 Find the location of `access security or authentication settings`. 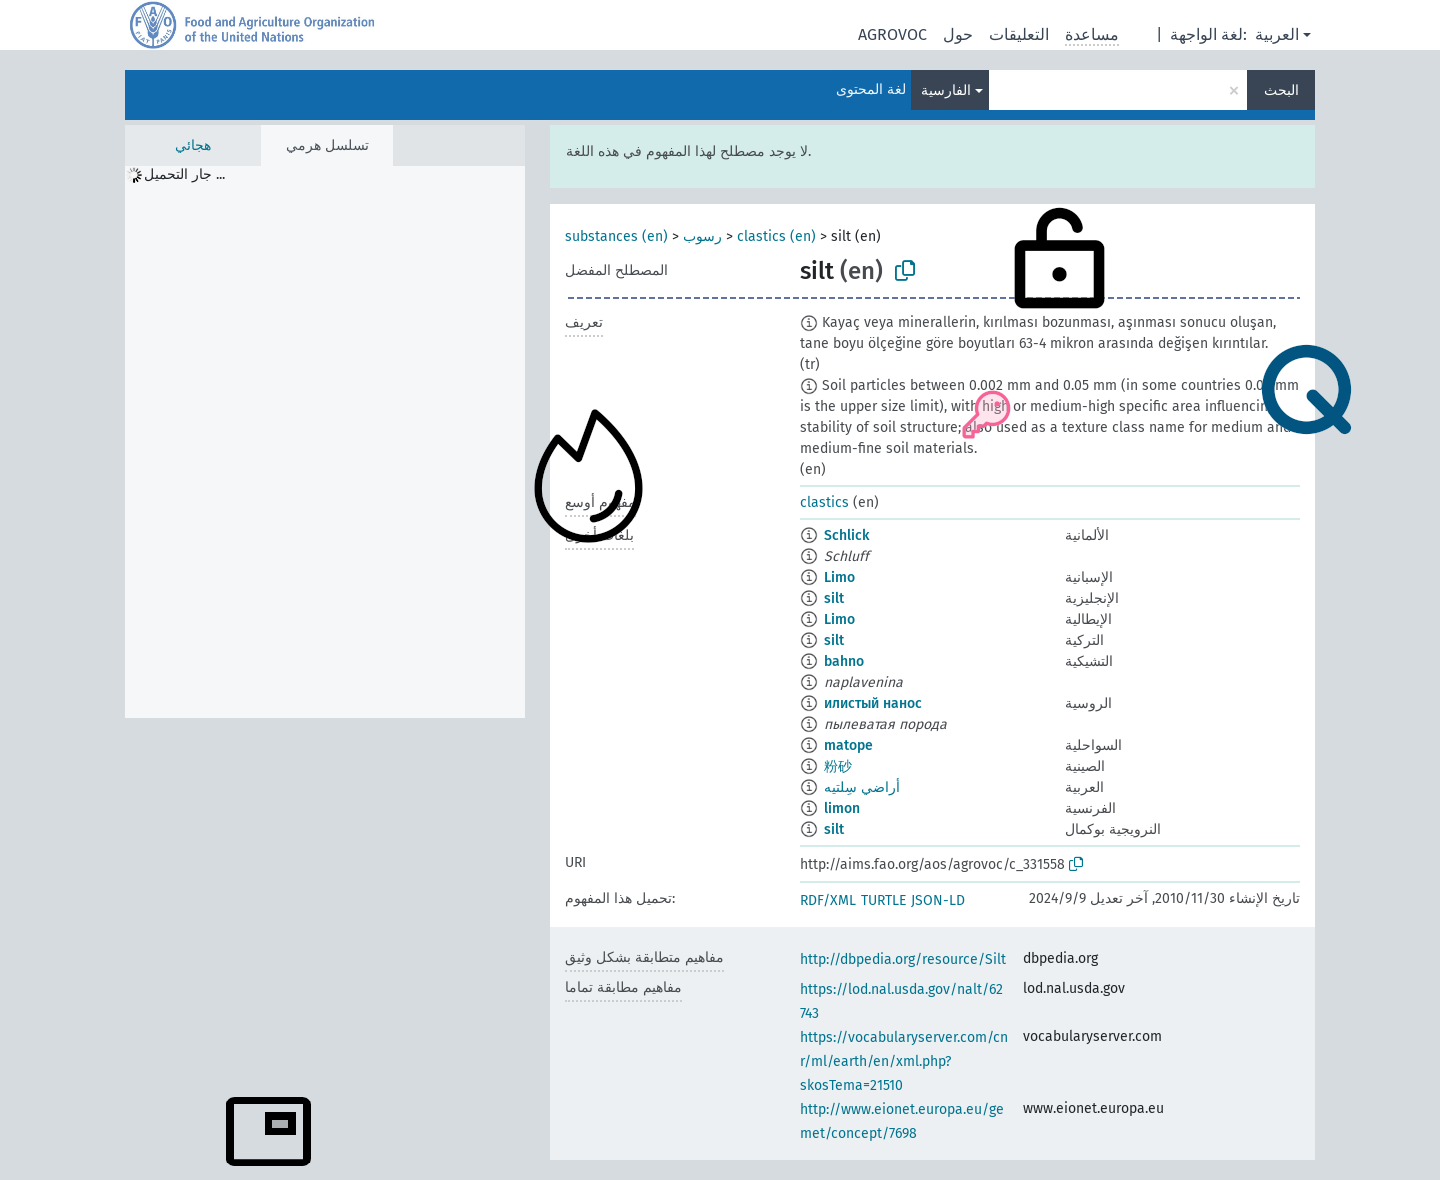

access security or authentication settings is located at coordinates (985, 415).